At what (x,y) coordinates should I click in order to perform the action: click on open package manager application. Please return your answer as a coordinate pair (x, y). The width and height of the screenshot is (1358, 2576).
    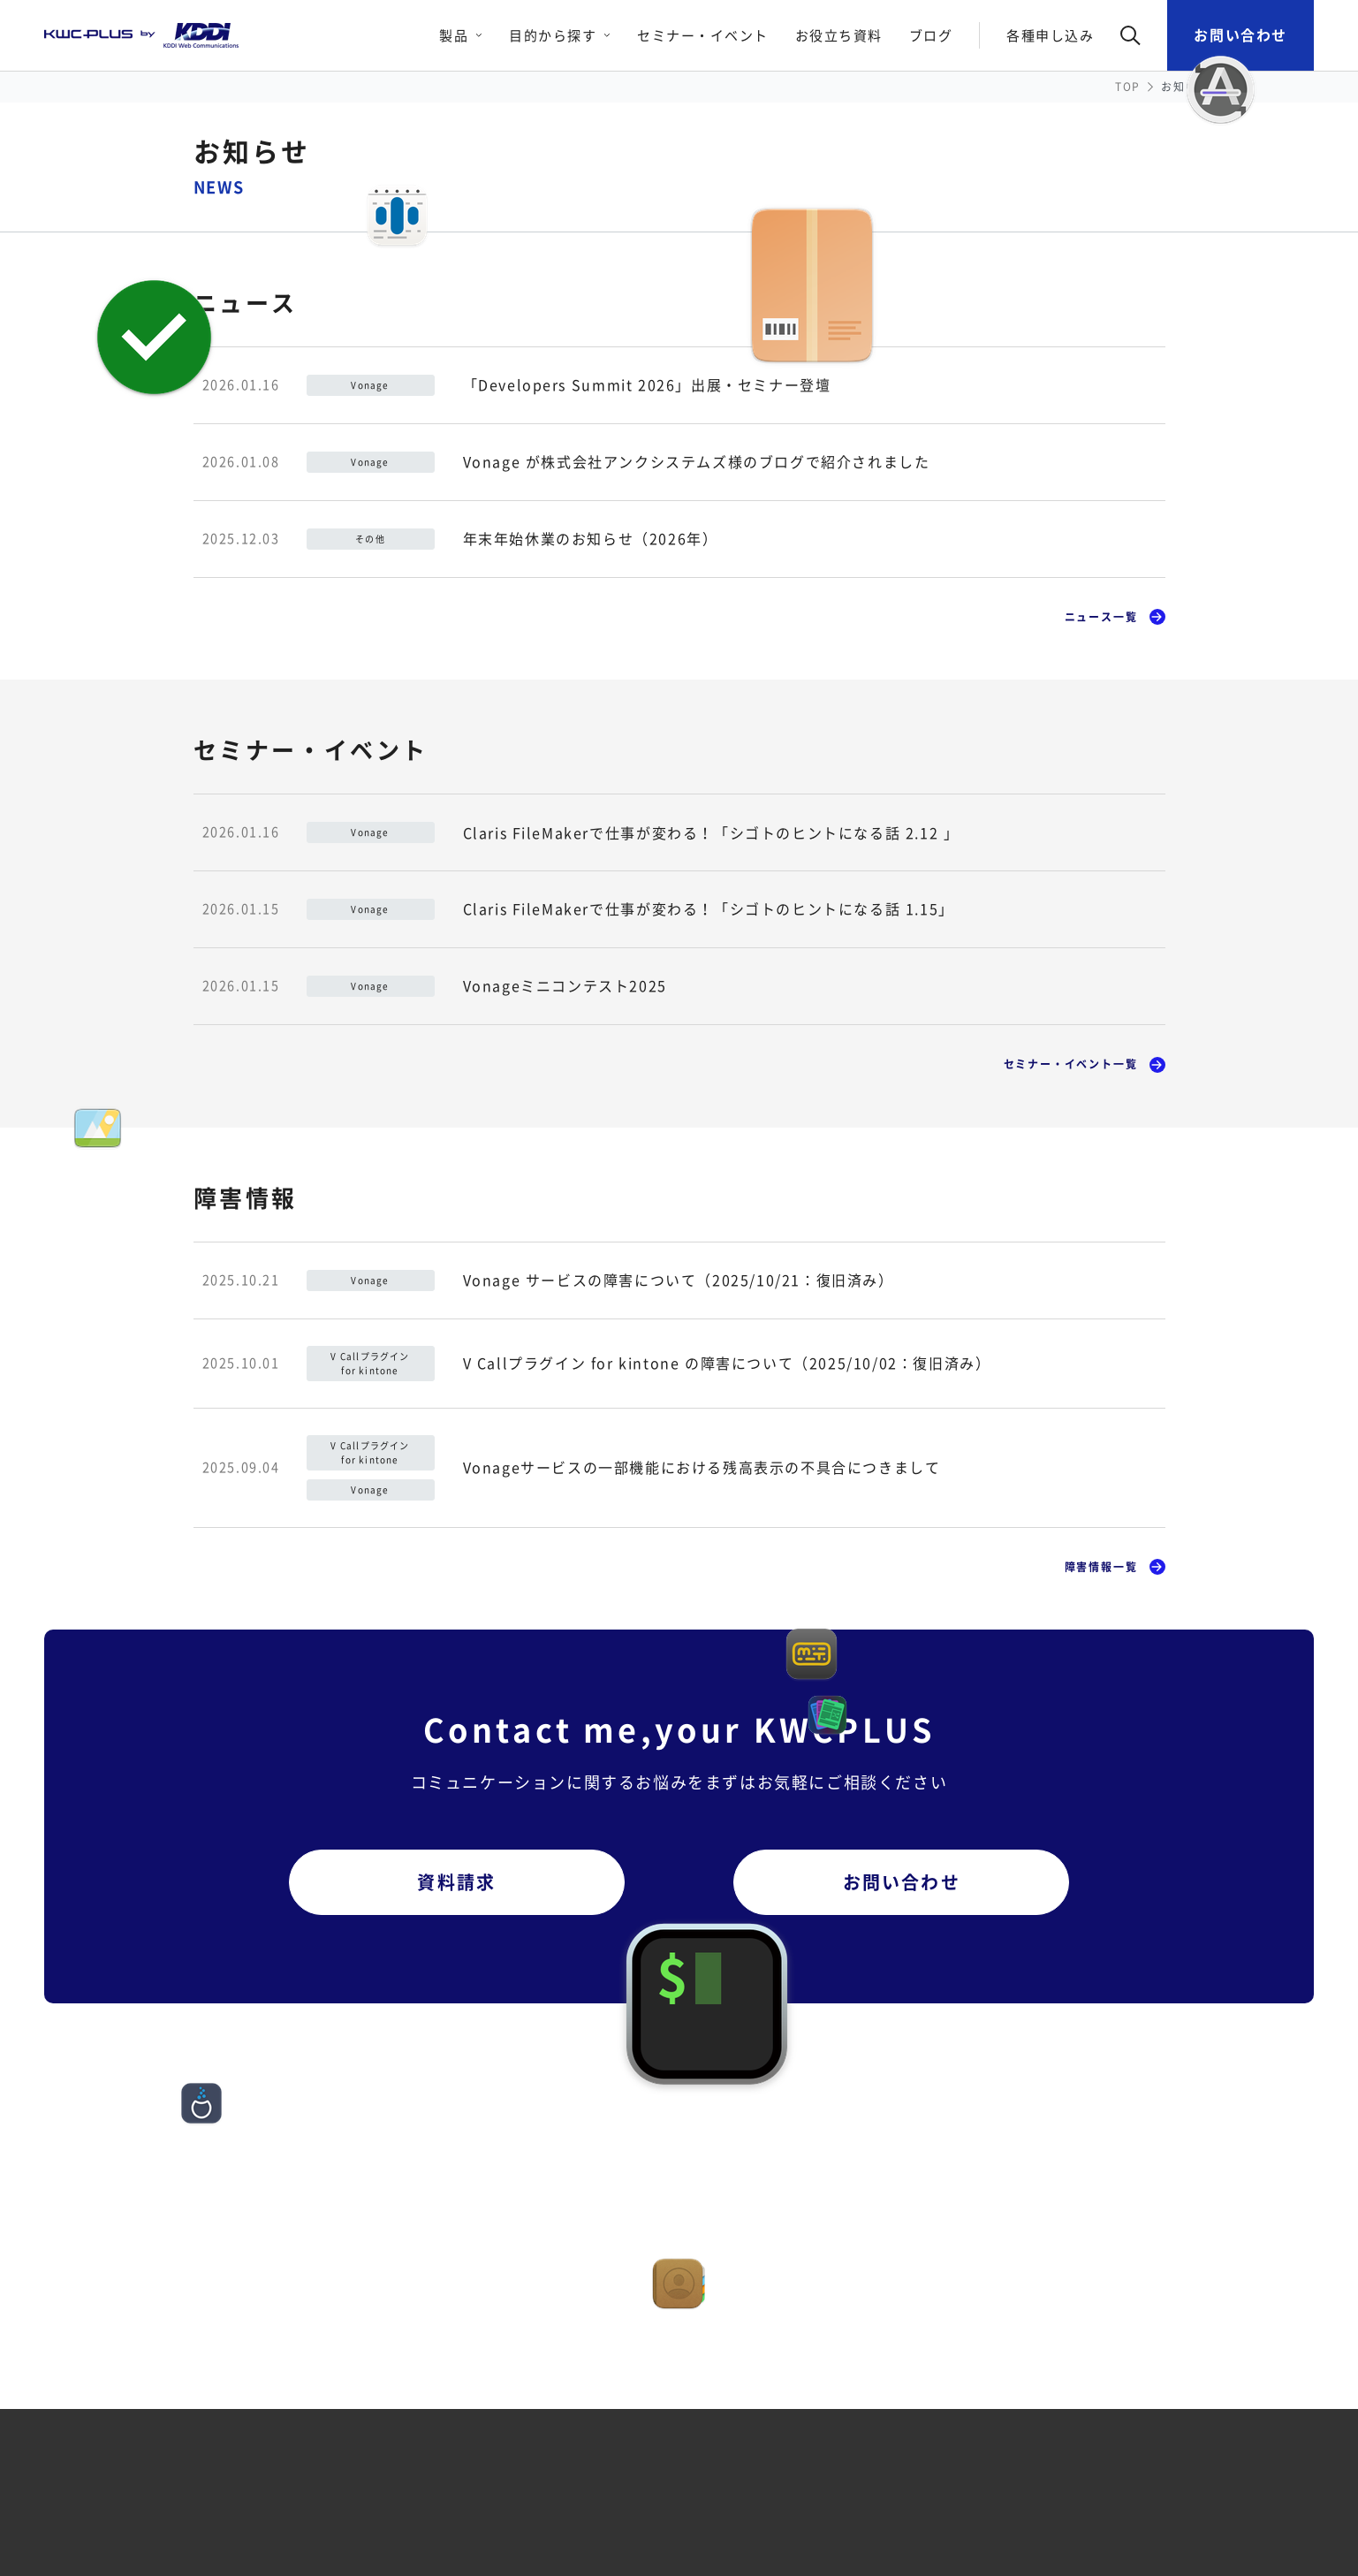
    Looking at the image, I should click on (812, 285).